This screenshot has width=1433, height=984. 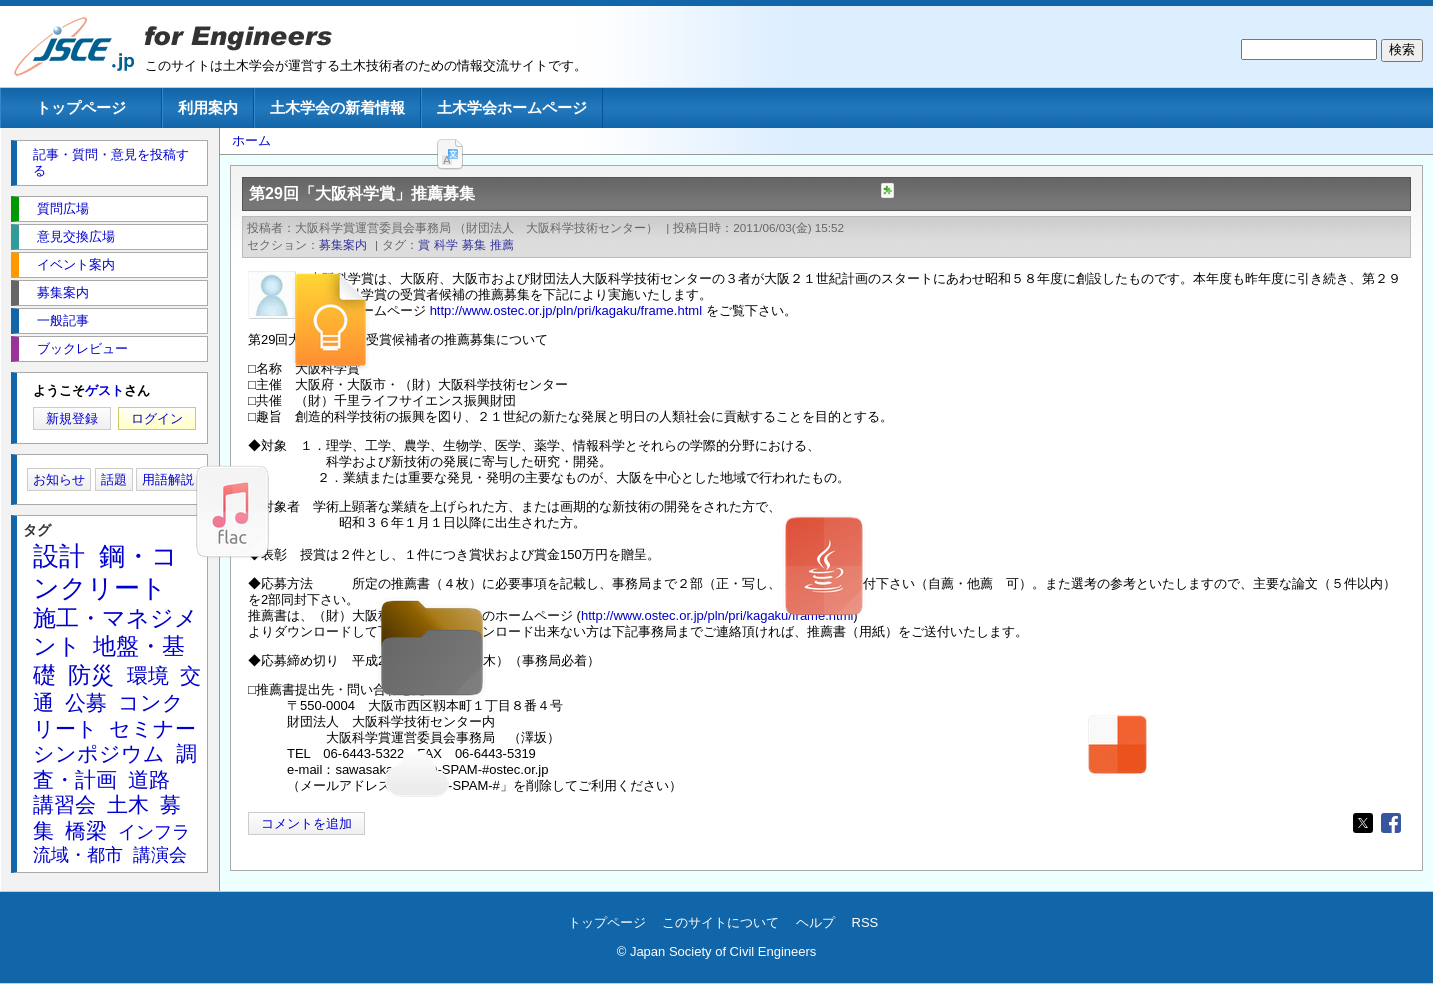 I want to click on a gettext translation file for software localization, so click(x=450, y=154).